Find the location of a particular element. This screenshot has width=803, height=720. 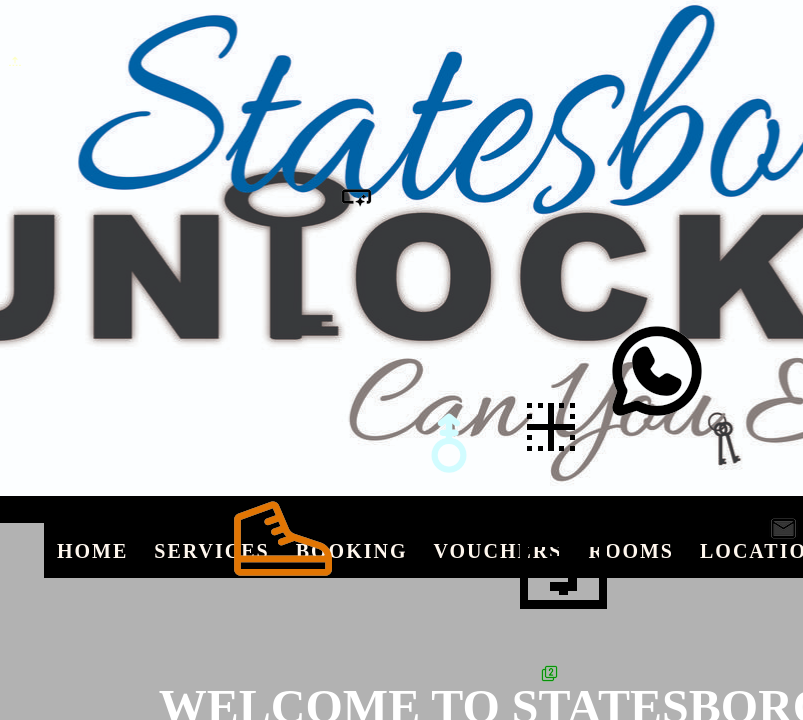

view second item in a collection is located at coordinates (549, 673).